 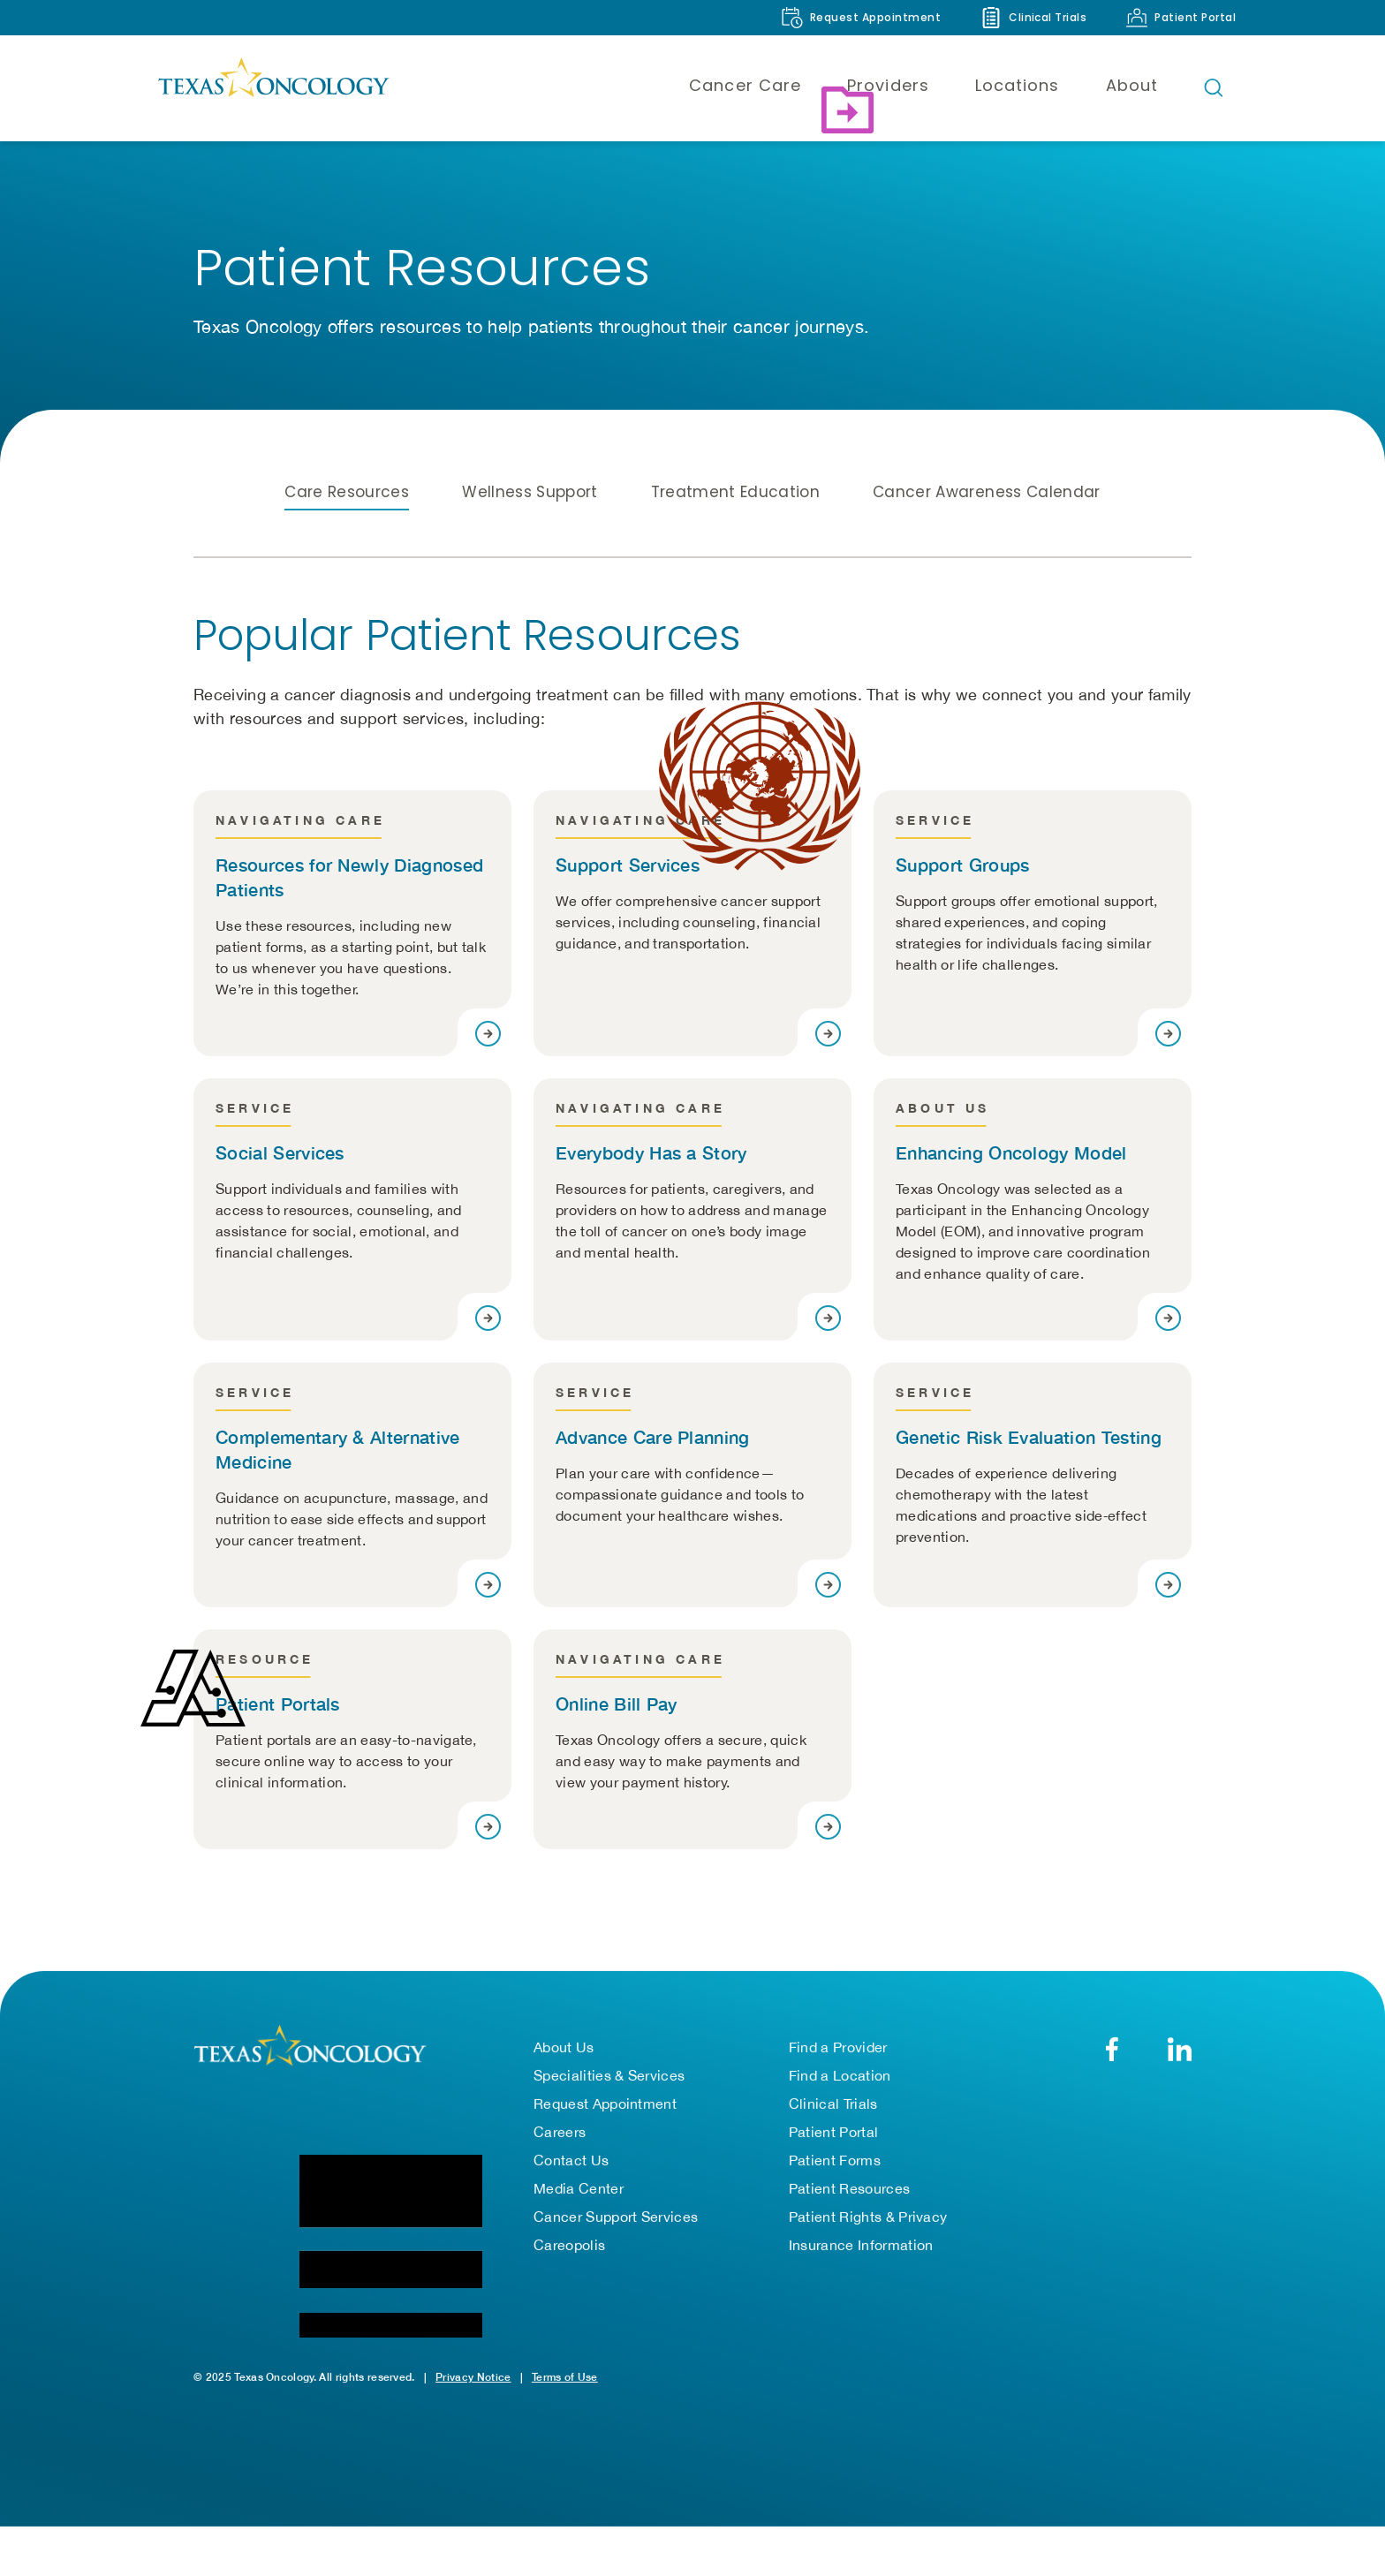 What do you see at coordinates (193, 1688) in the screenshot?
I see `visit The Algorithms website or repository` at bounding box center [193, 1688].